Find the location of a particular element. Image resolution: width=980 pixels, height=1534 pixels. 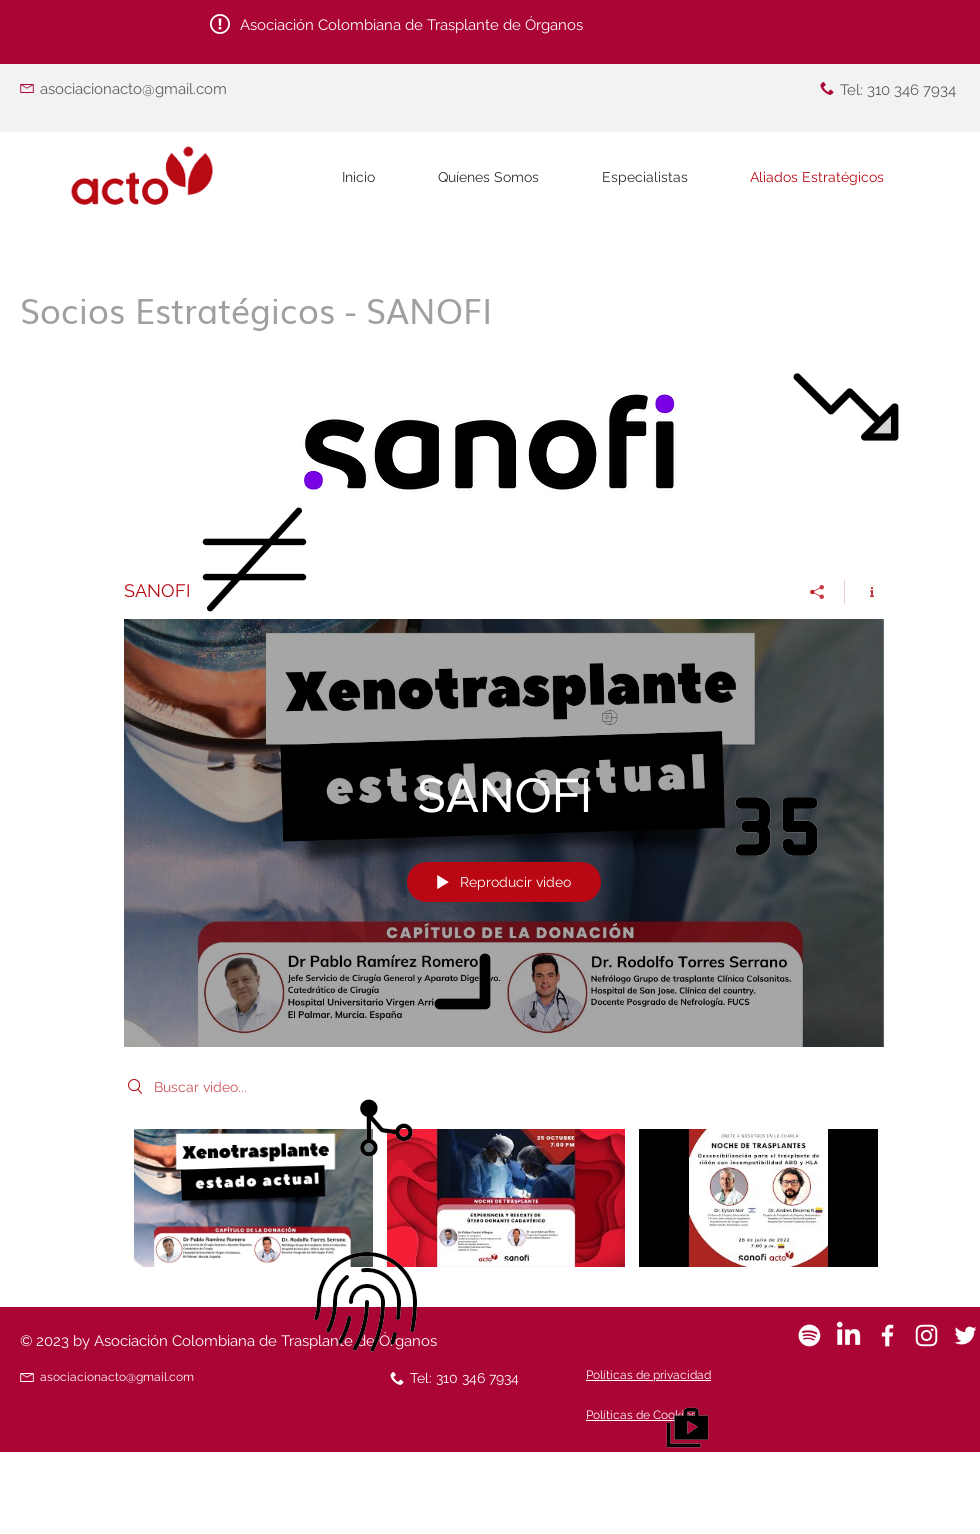

access purchased video content is located at coordinates (687, 1428).